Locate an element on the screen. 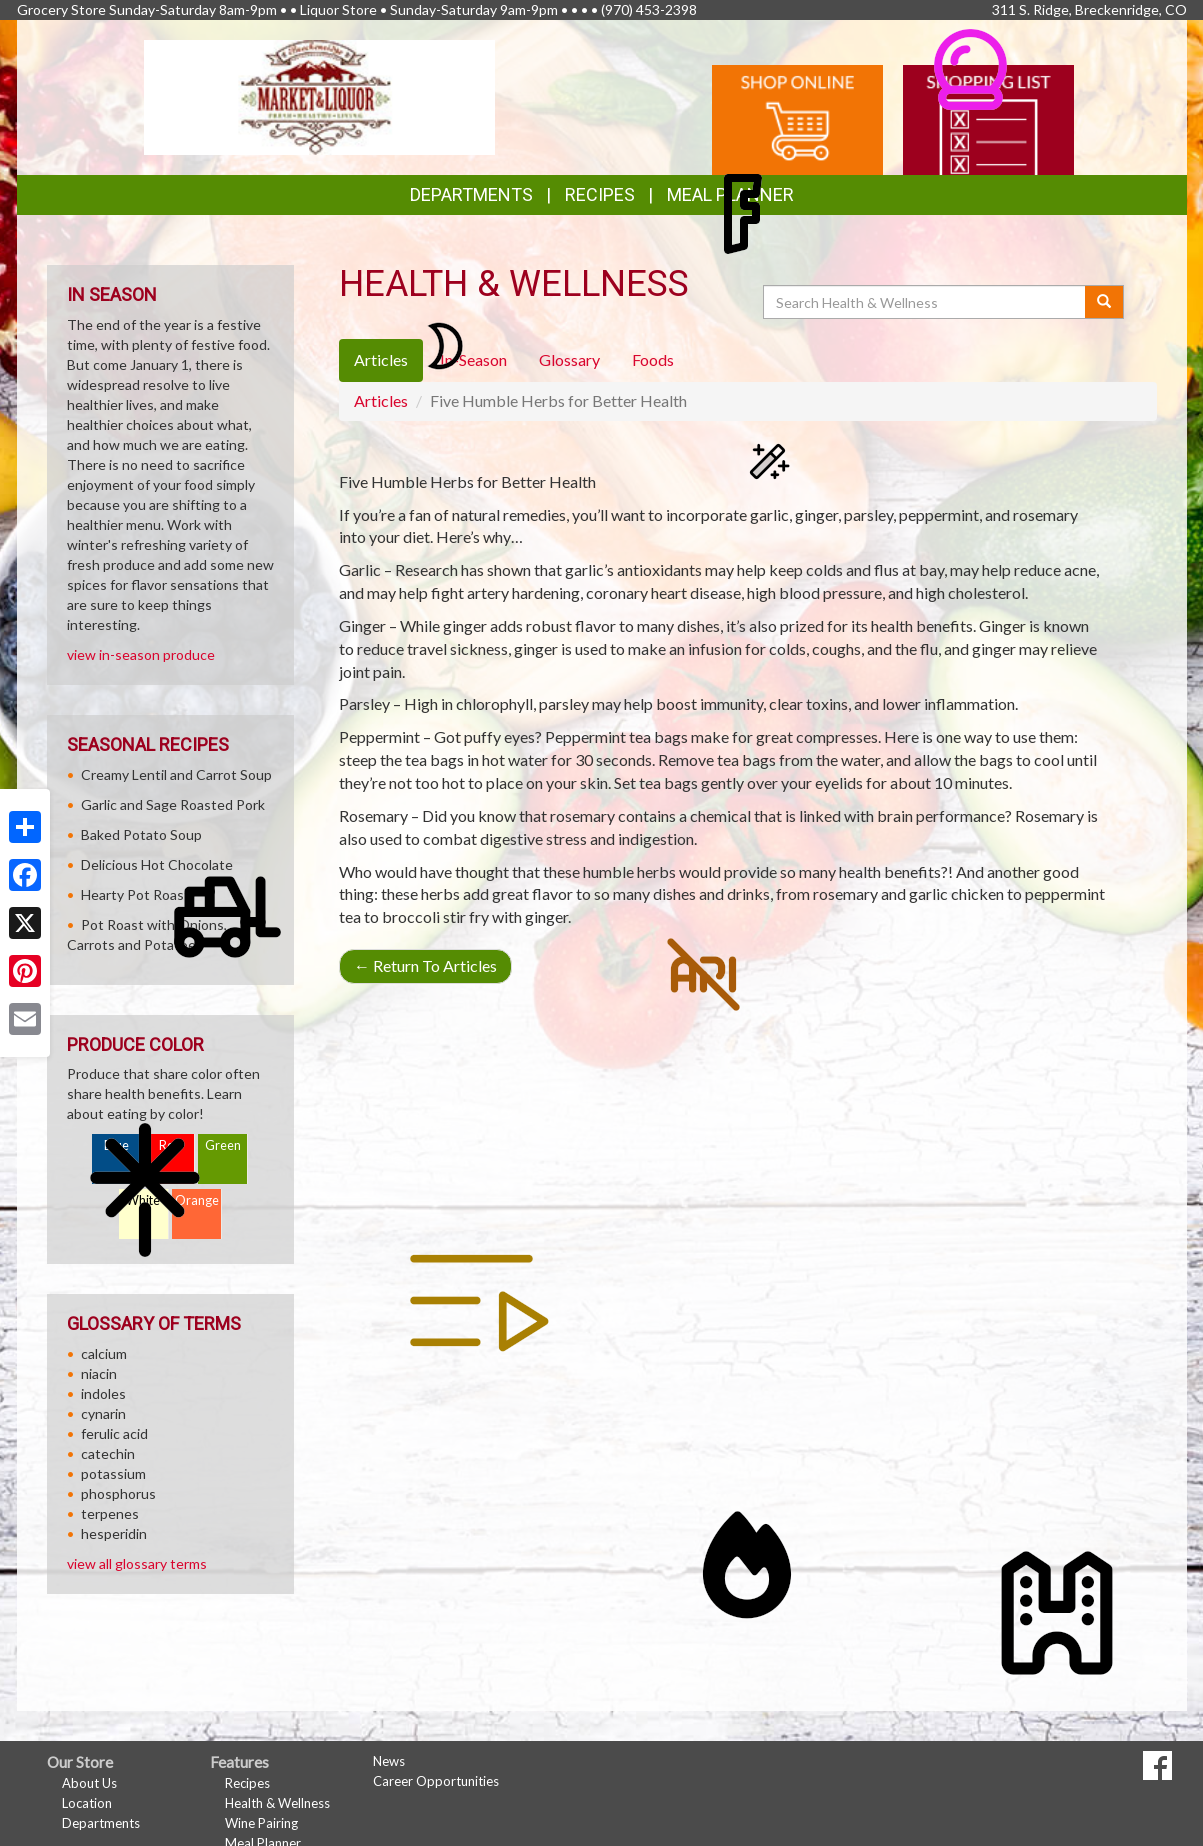 The width and height of the screenshot is (1203, 1846). toggle dark mode or night theme is located at coordinates (444, 346).